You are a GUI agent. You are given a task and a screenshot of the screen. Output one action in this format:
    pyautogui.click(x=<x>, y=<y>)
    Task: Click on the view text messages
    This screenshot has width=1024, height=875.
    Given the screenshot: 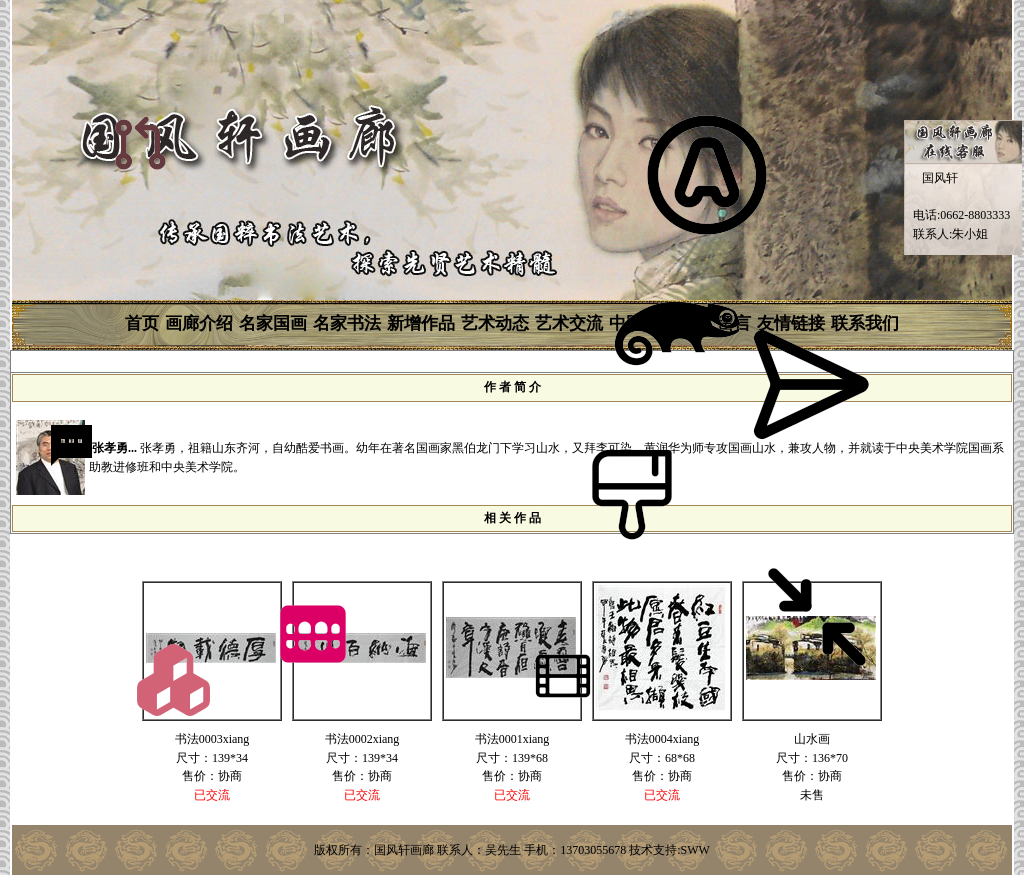 What is the action you would take?
    pyautogui.click(x=71, y=445)
    